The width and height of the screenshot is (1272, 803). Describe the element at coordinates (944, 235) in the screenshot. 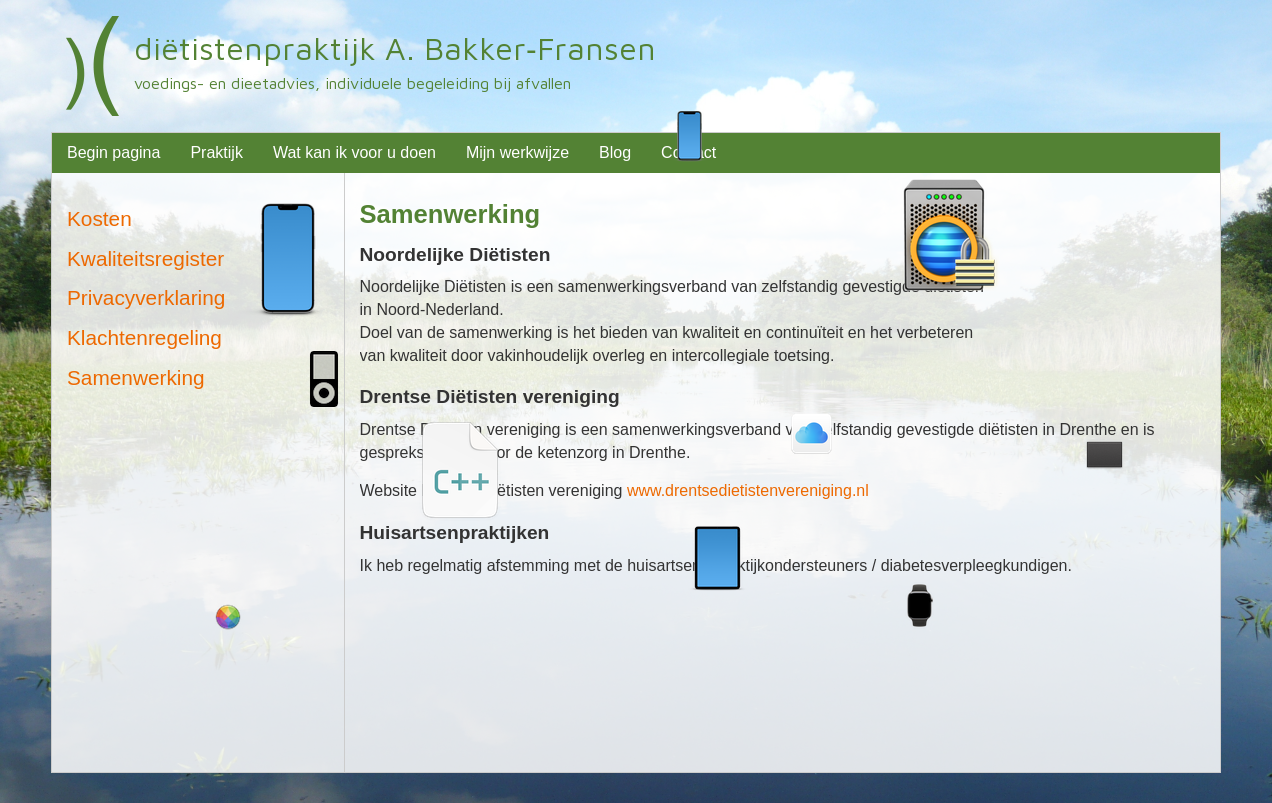

I see `locked RAID 0 storage array` at that location.